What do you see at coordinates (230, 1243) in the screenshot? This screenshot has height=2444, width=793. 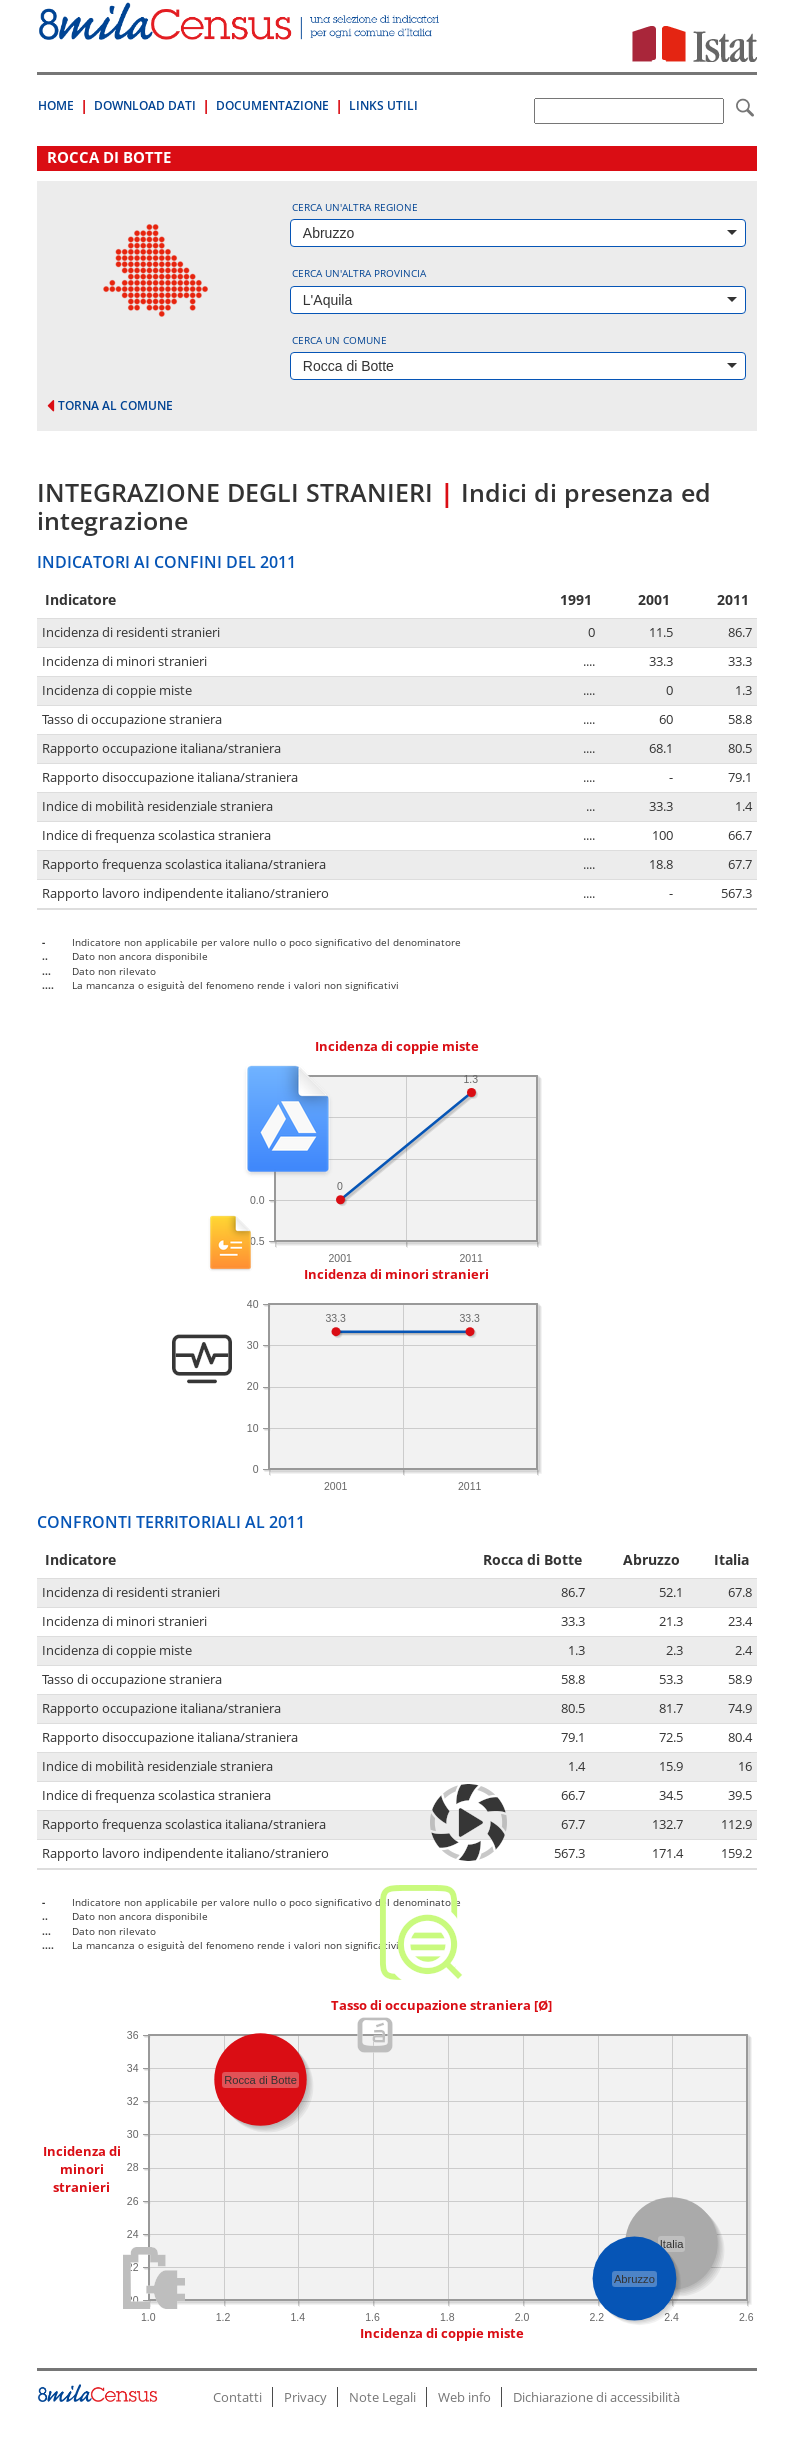 I see `open a presentation file` at bounding box center [230, 1243].